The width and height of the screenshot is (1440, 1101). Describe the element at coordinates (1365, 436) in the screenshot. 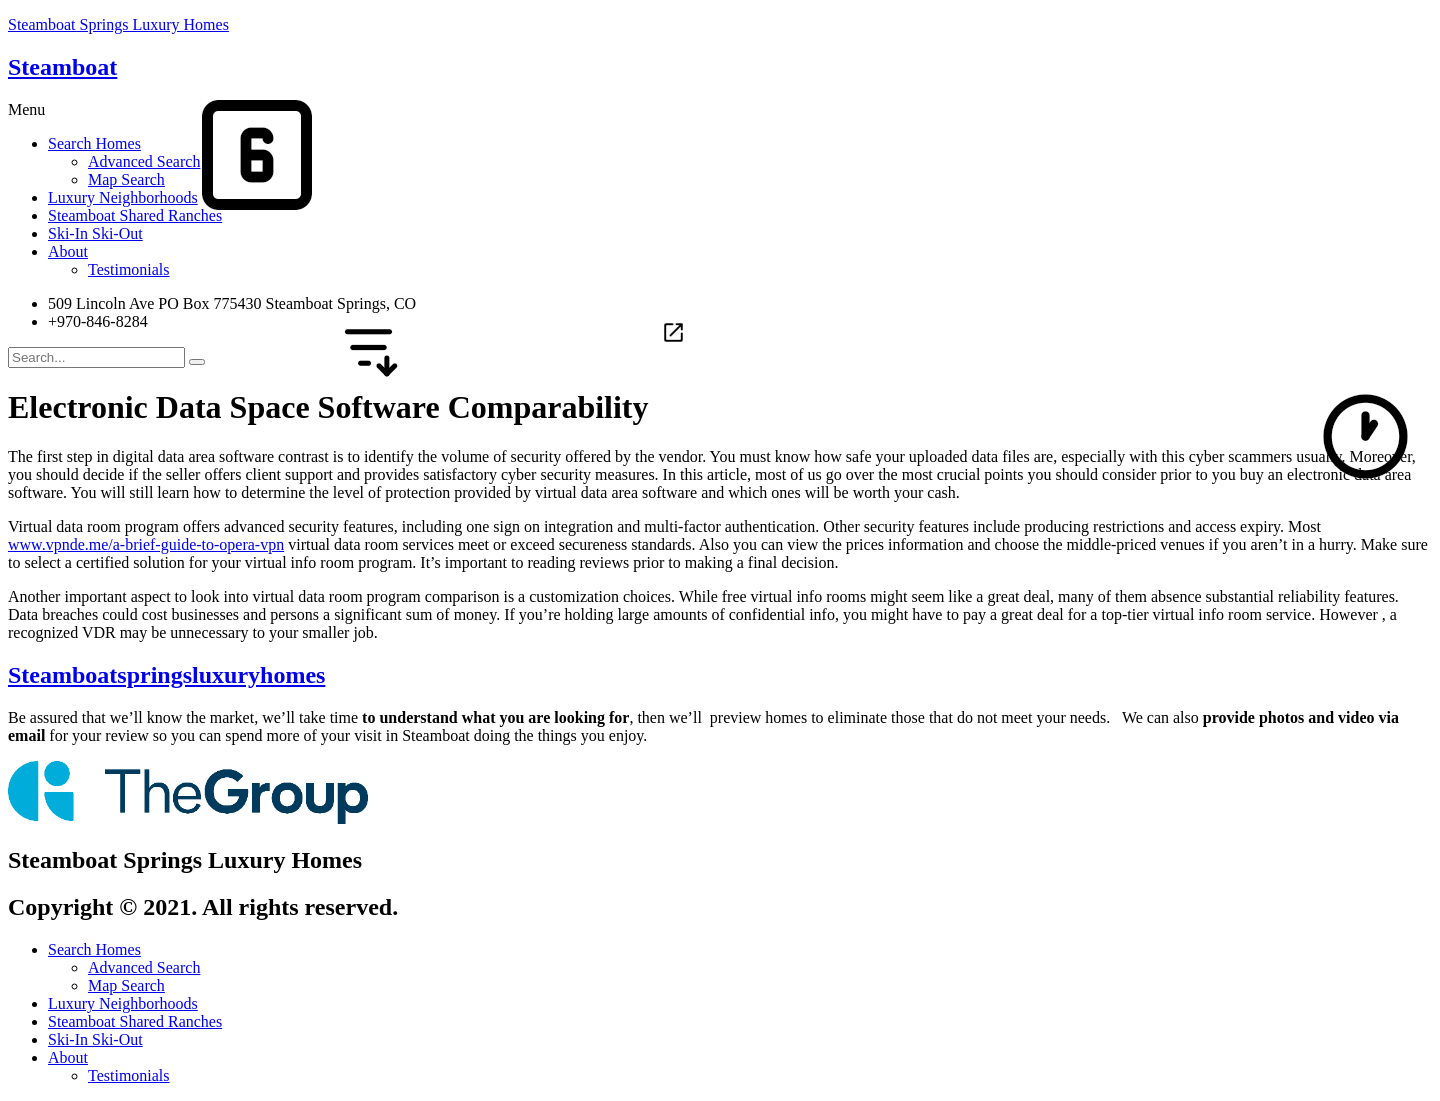

I see `indicates the current time is 1 o'clock` at that location.